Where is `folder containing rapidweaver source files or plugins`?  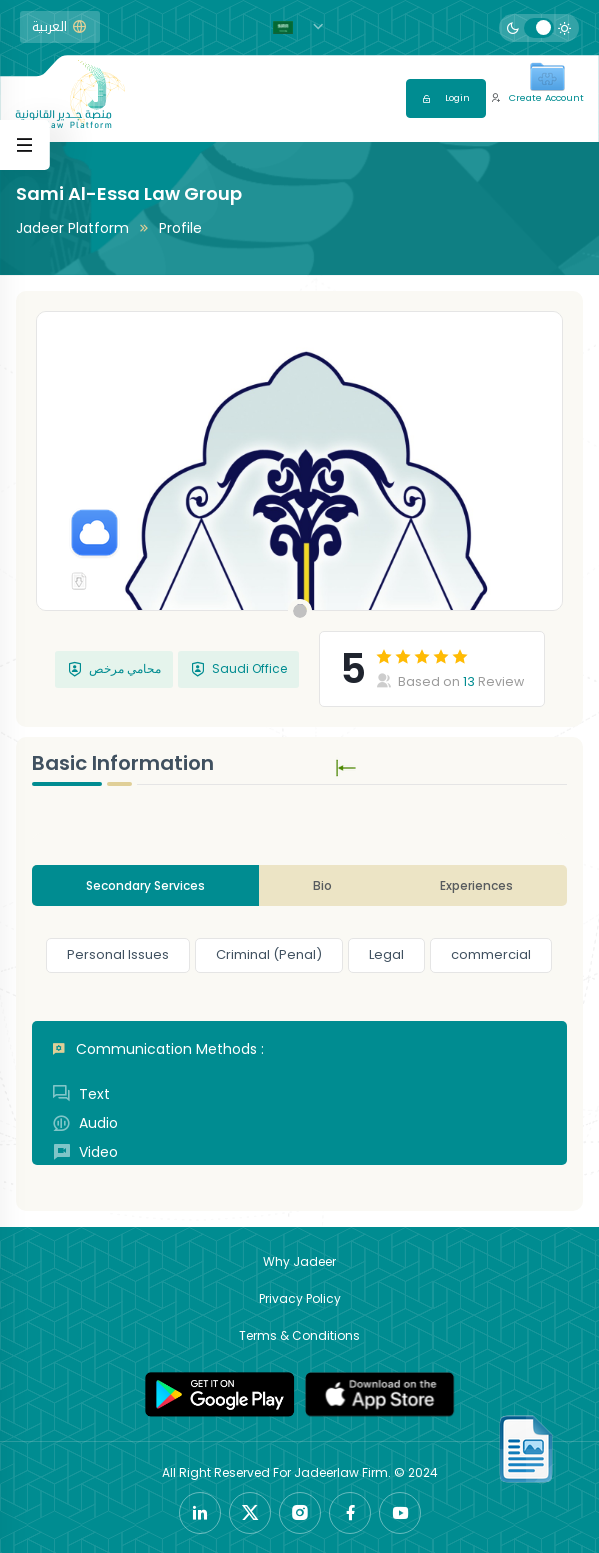 folder containing rapidweaver source files or plugins is located at coordinates (547, 76).